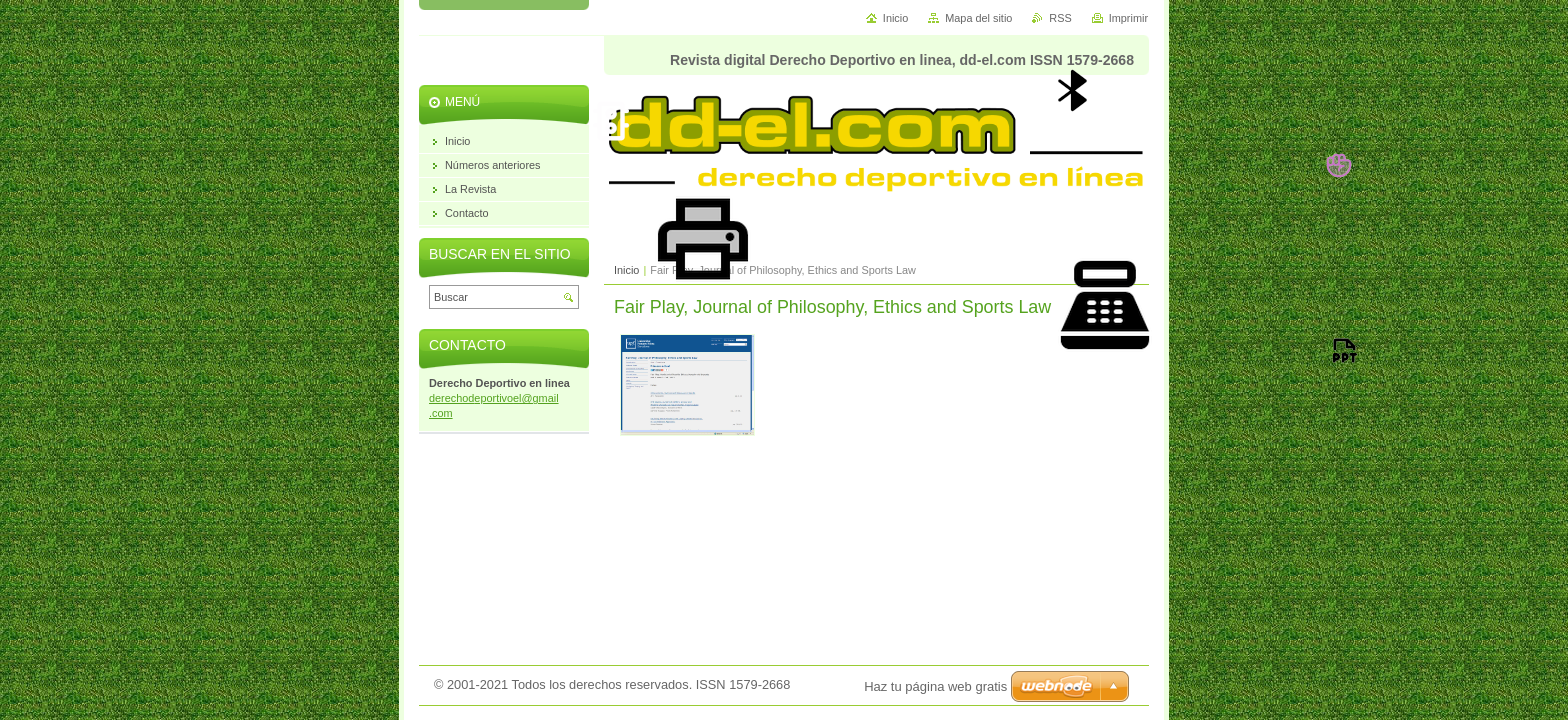  What do you see at coordinates (703, 239) in the screenshot?
I see `print the current document or page` at bounding box center [703, 239].